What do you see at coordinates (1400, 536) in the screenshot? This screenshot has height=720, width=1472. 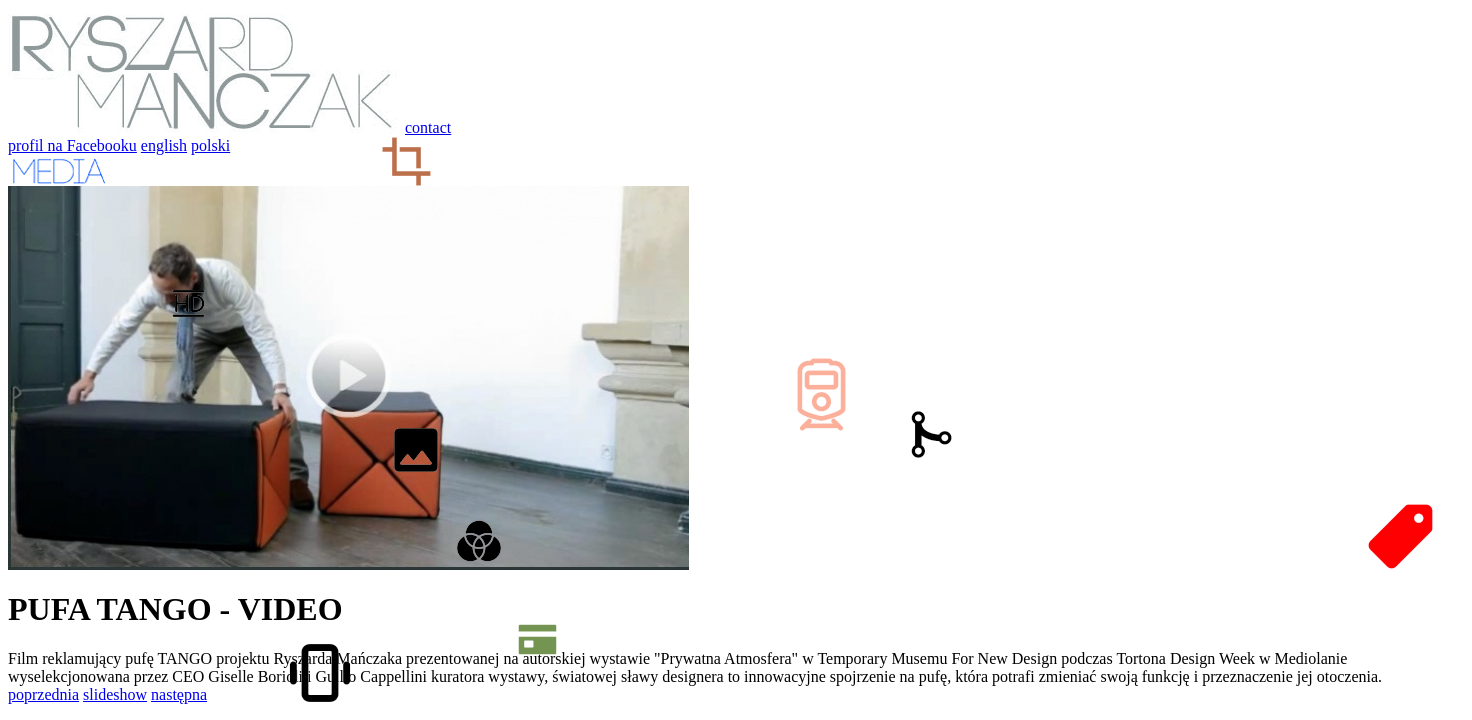 I see `view or apply a discount code` at bounding box center [1400, 536].